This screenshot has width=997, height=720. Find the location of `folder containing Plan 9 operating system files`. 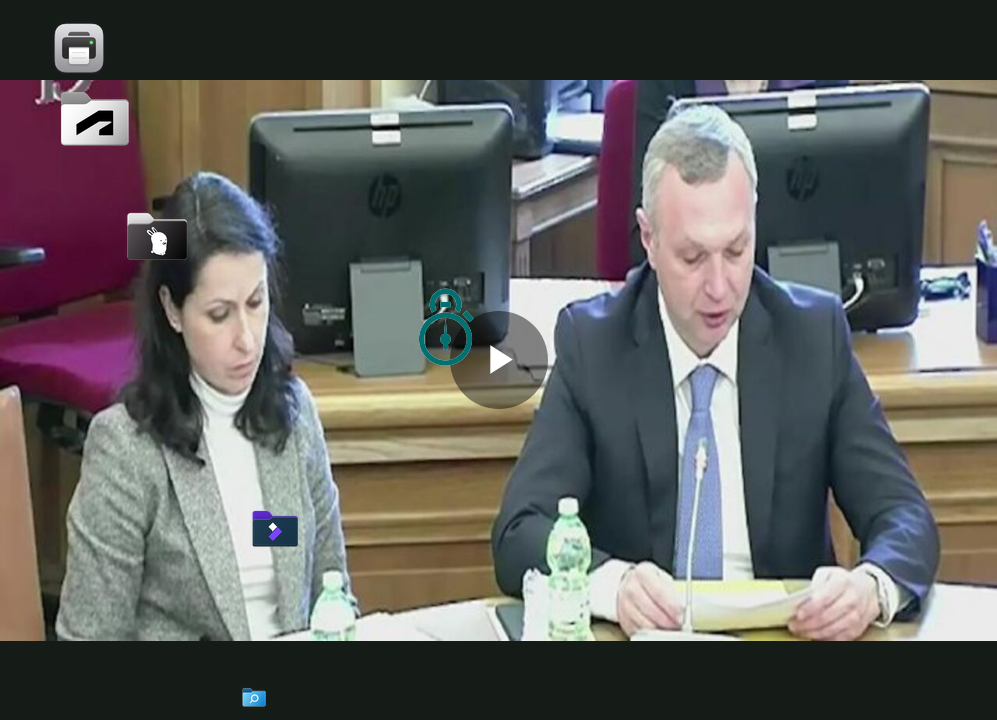

folder containing Plan 9 operating system files is located at coordinates (157, 238).